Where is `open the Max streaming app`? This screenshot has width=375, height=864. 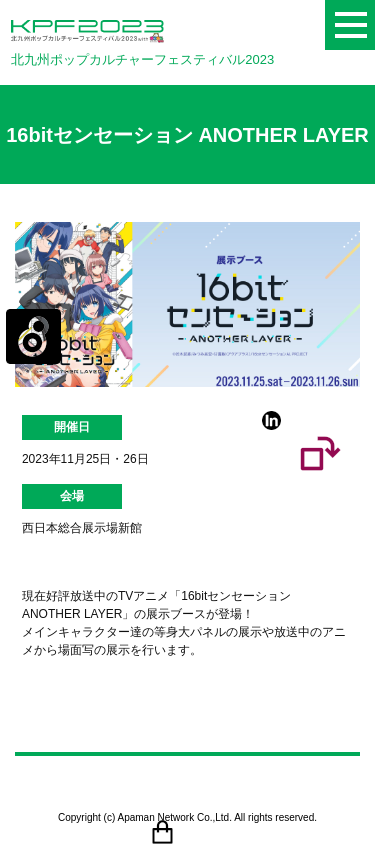
open the Max streaming app is located at coordinates (33, 336).